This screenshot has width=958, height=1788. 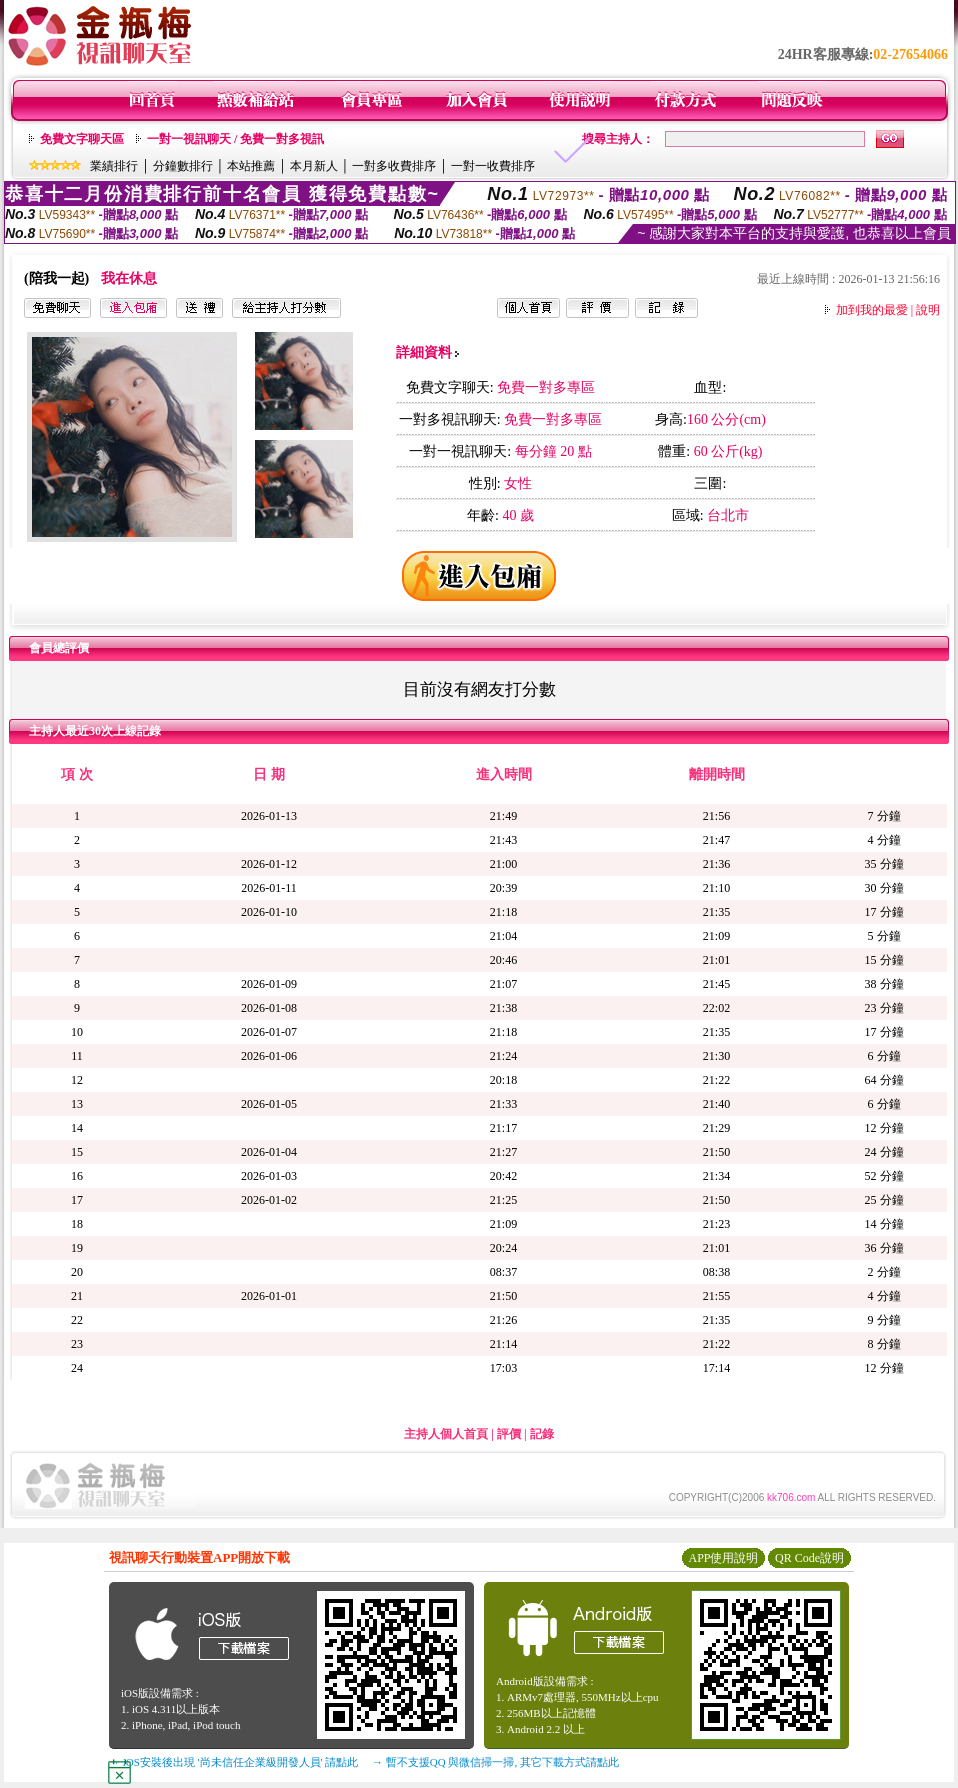 I want to click on confirm or complete an action, so click(x=571, y=148).